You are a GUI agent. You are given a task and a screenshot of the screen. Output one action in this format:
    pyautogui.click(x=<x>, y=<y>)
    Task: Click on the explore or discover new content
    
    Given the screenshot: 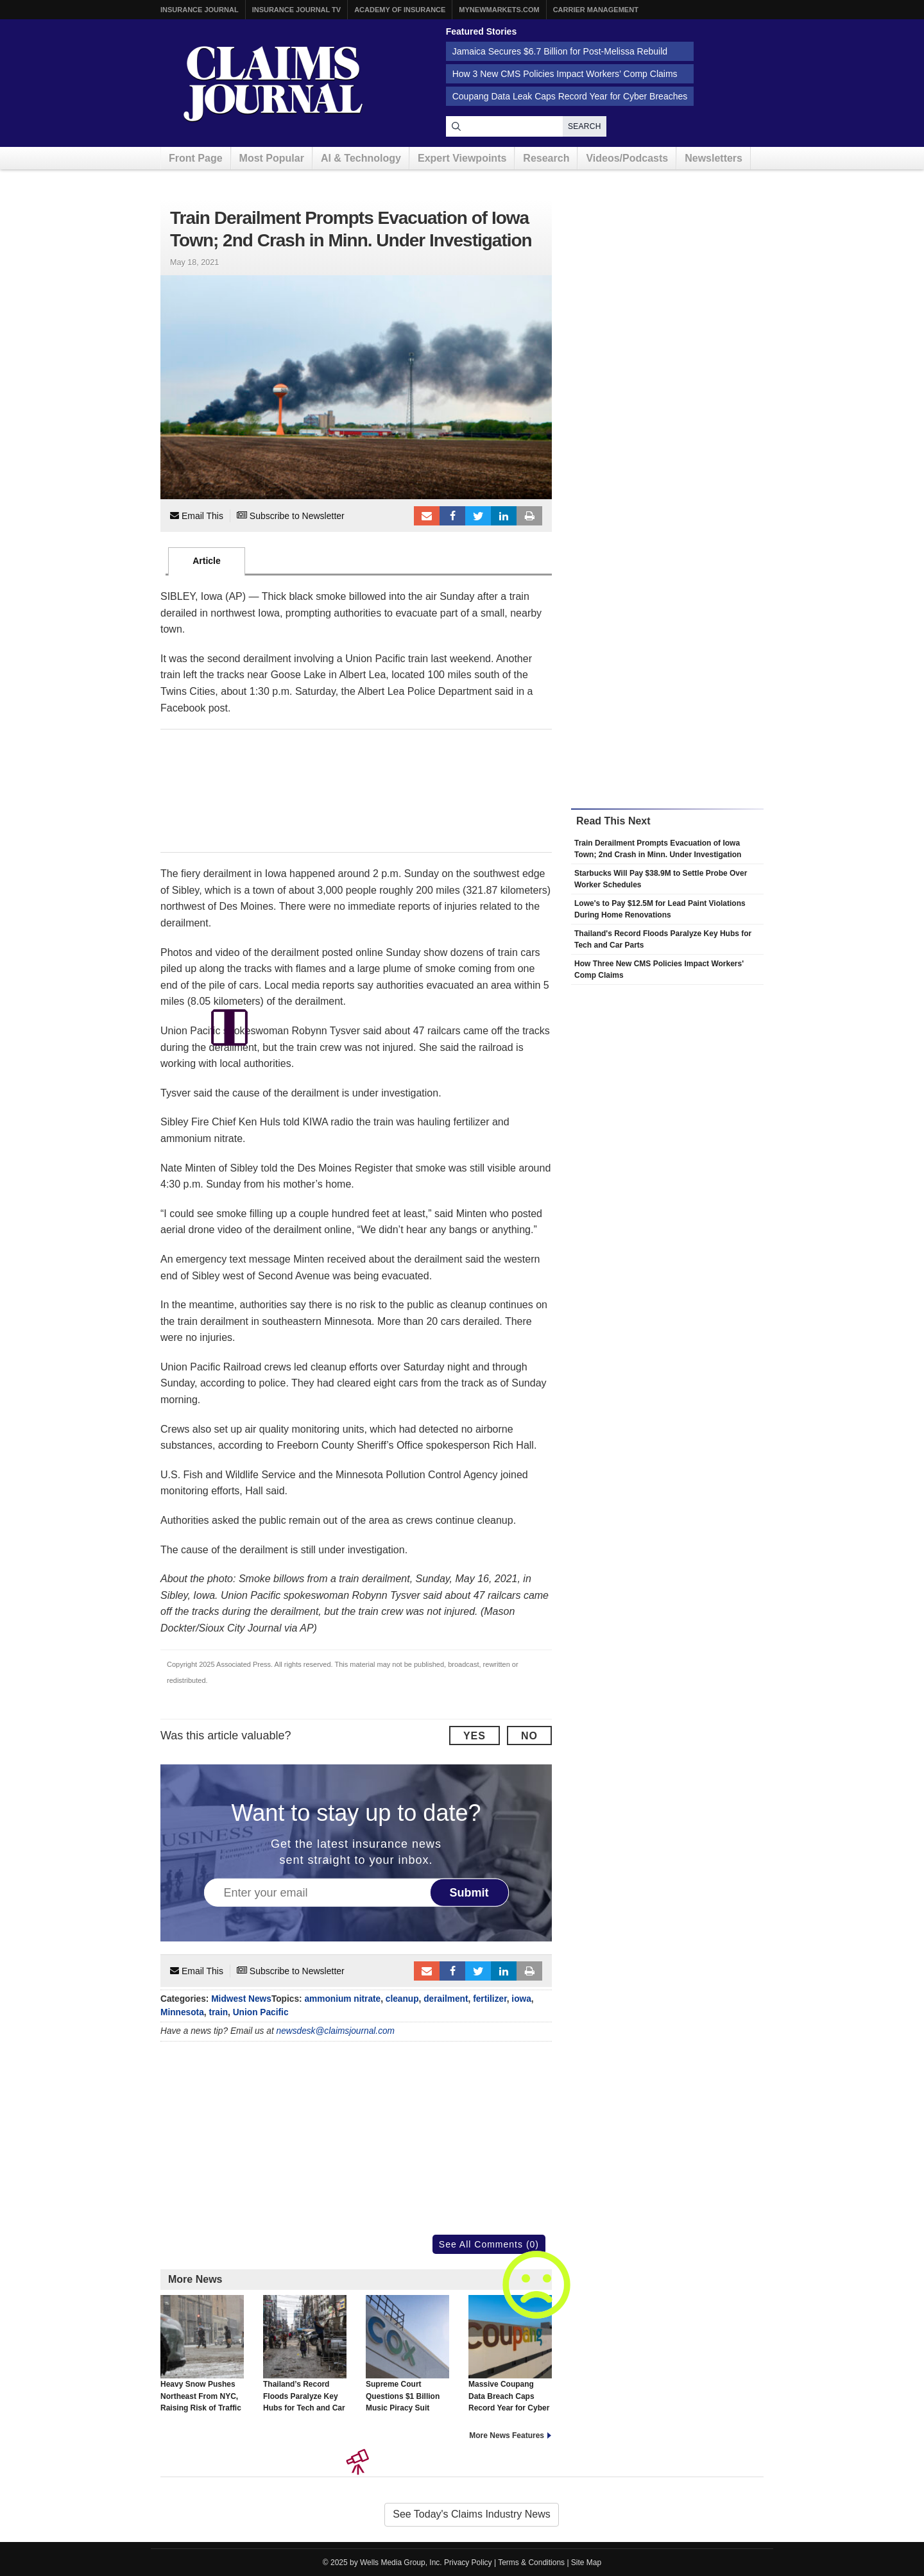 What is the action you would take?
    pyautogui.click(x=358, y=2462)
    